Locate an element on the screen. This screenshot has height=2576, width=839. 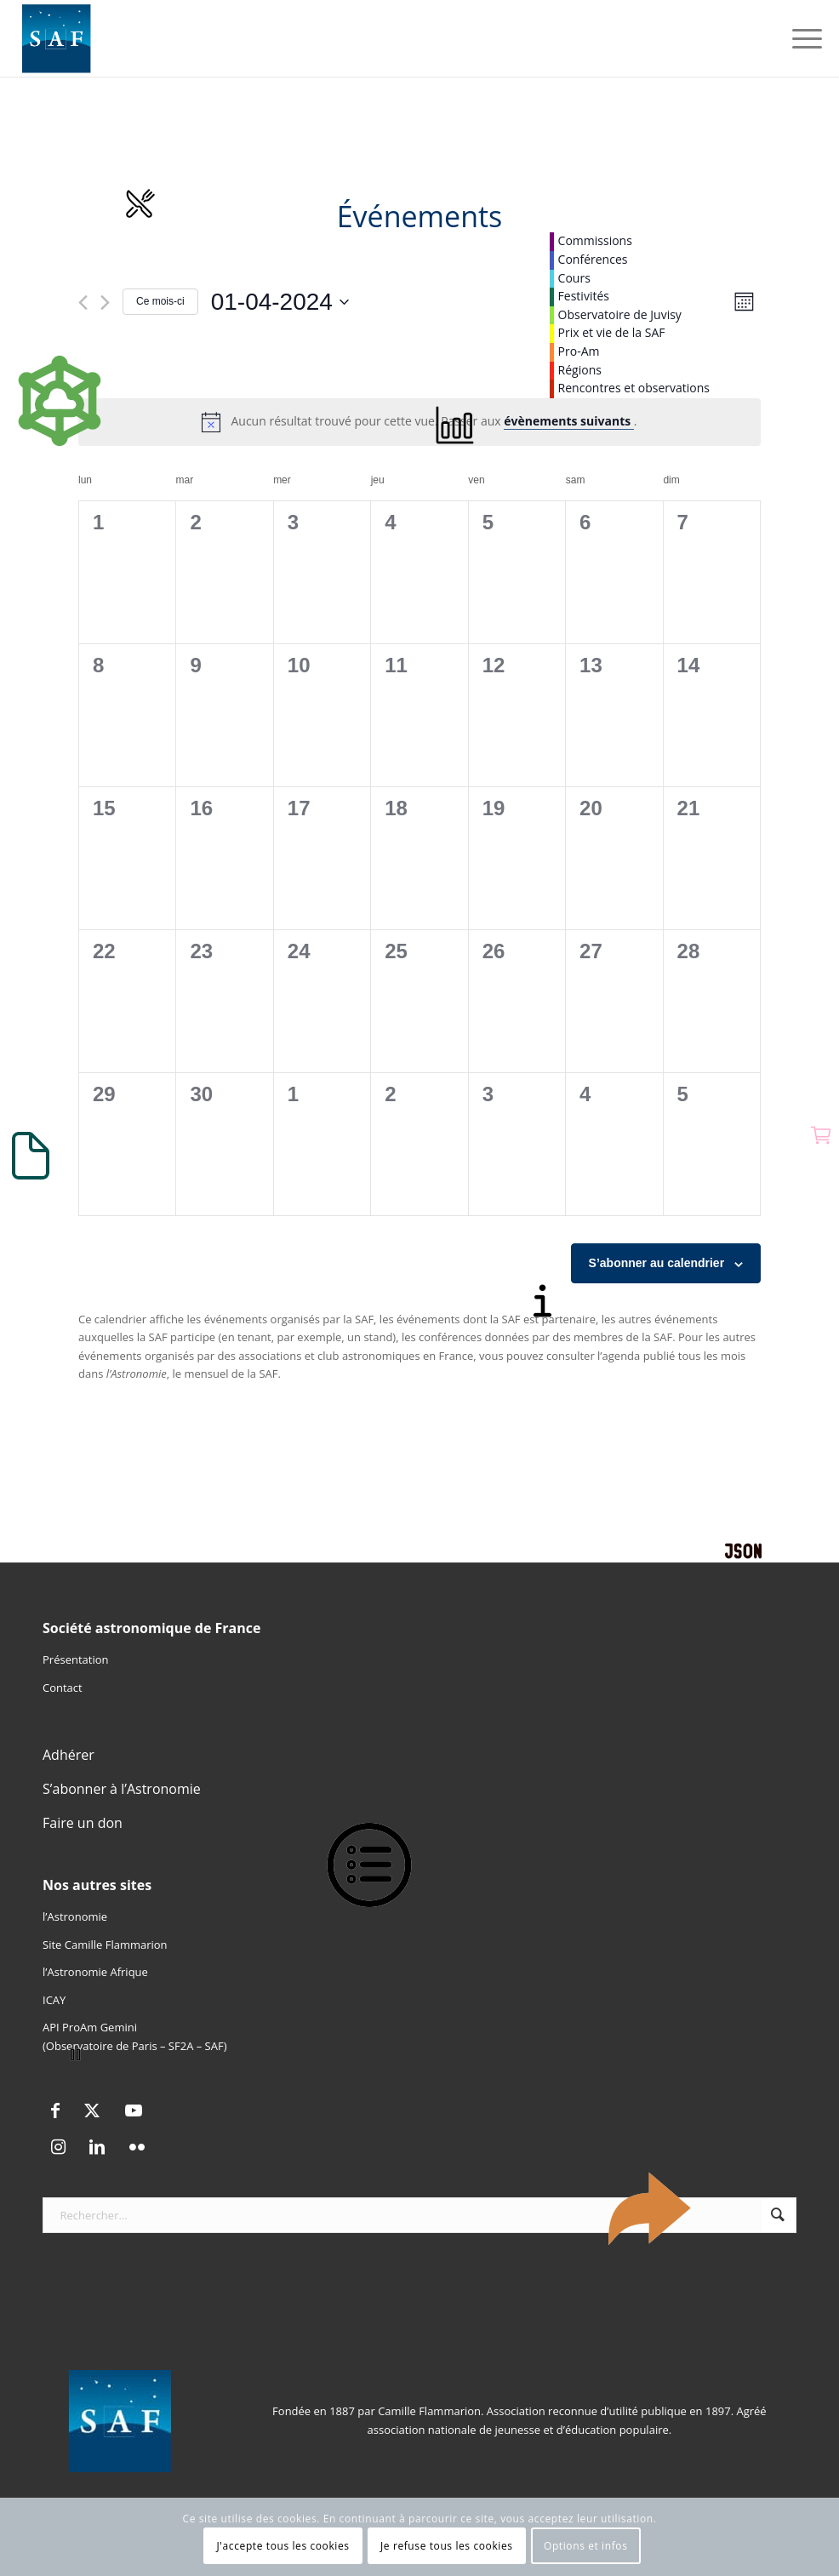
view or edit JSON data is located at coordinates (743, 1551).